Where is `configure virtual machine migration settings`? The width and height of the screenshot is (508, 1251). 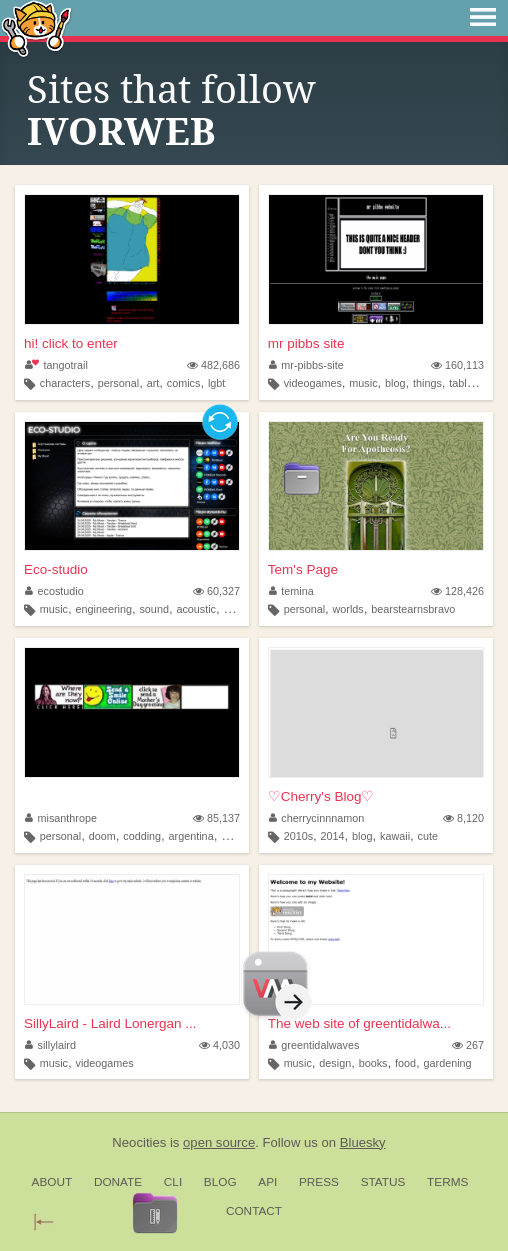
configure virtual machine migration settings is located at coordinates (276, 985).